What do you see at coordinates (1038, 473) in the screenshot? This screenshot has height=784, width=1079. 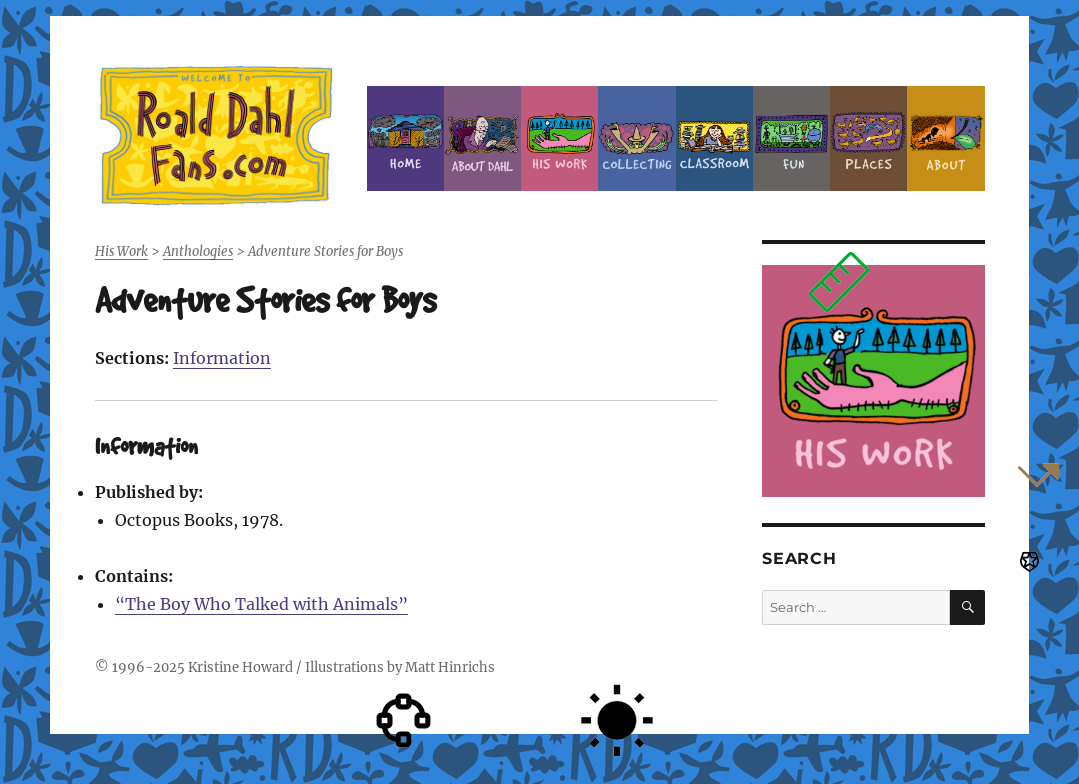 I see `reply to a message or email` at bounding box center [1038, 473].